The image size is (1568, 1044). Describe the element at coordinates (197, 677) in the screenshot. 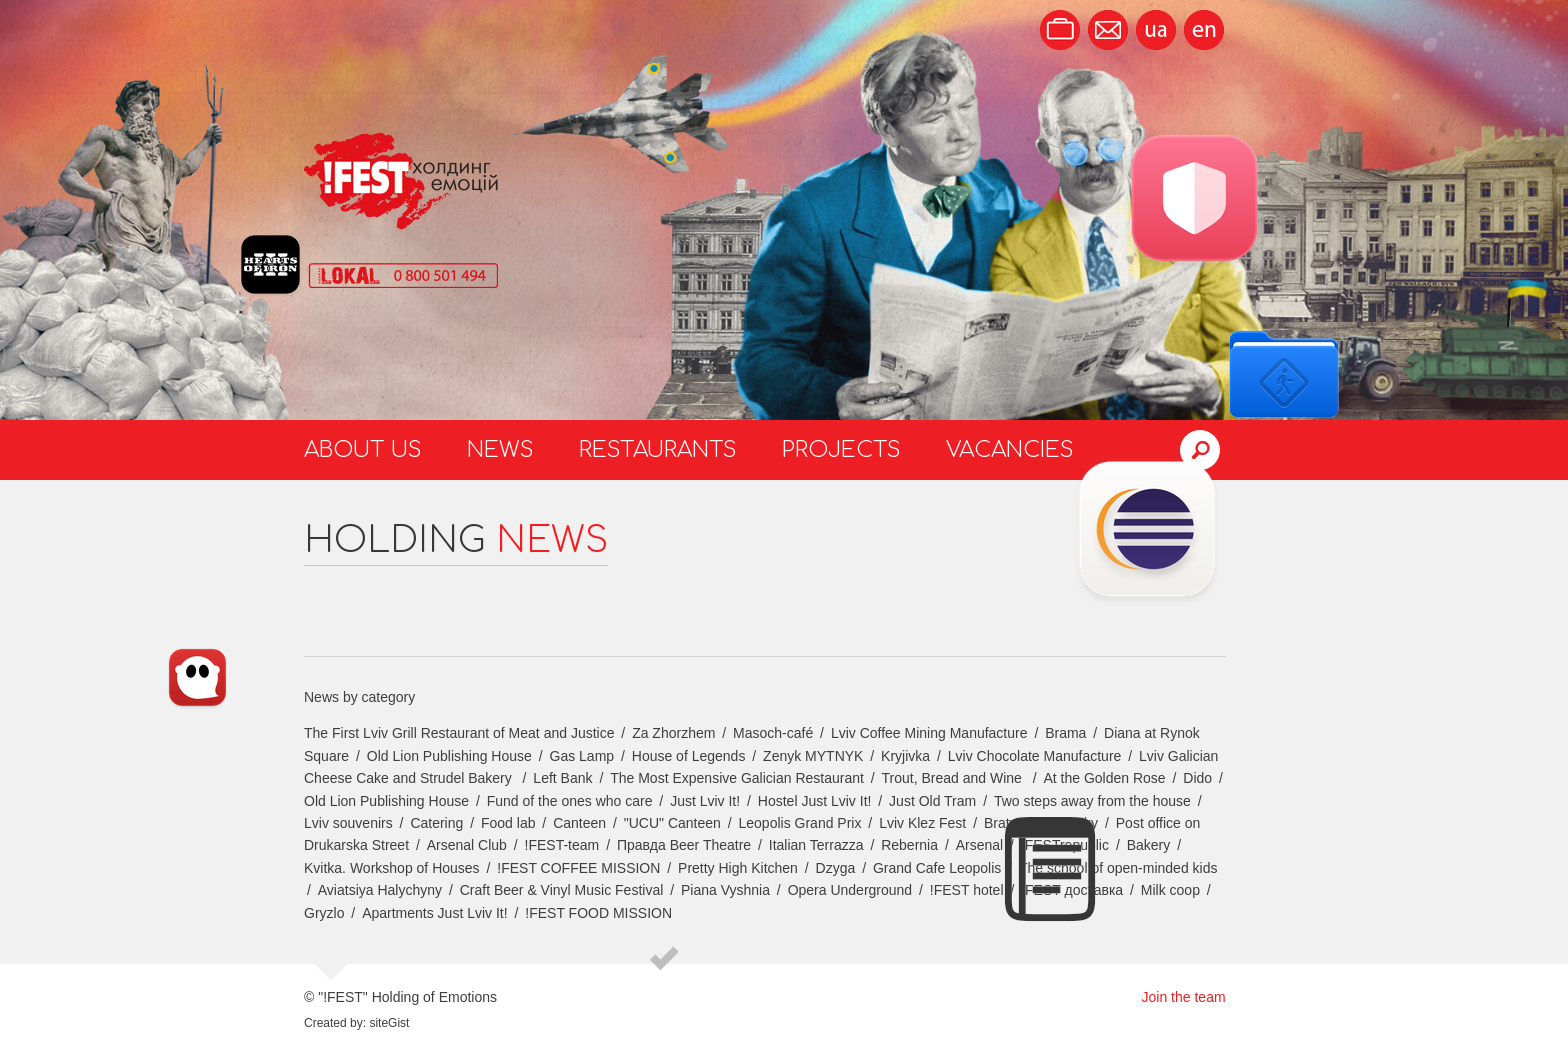

I see `open ghostwriter app` at that location.